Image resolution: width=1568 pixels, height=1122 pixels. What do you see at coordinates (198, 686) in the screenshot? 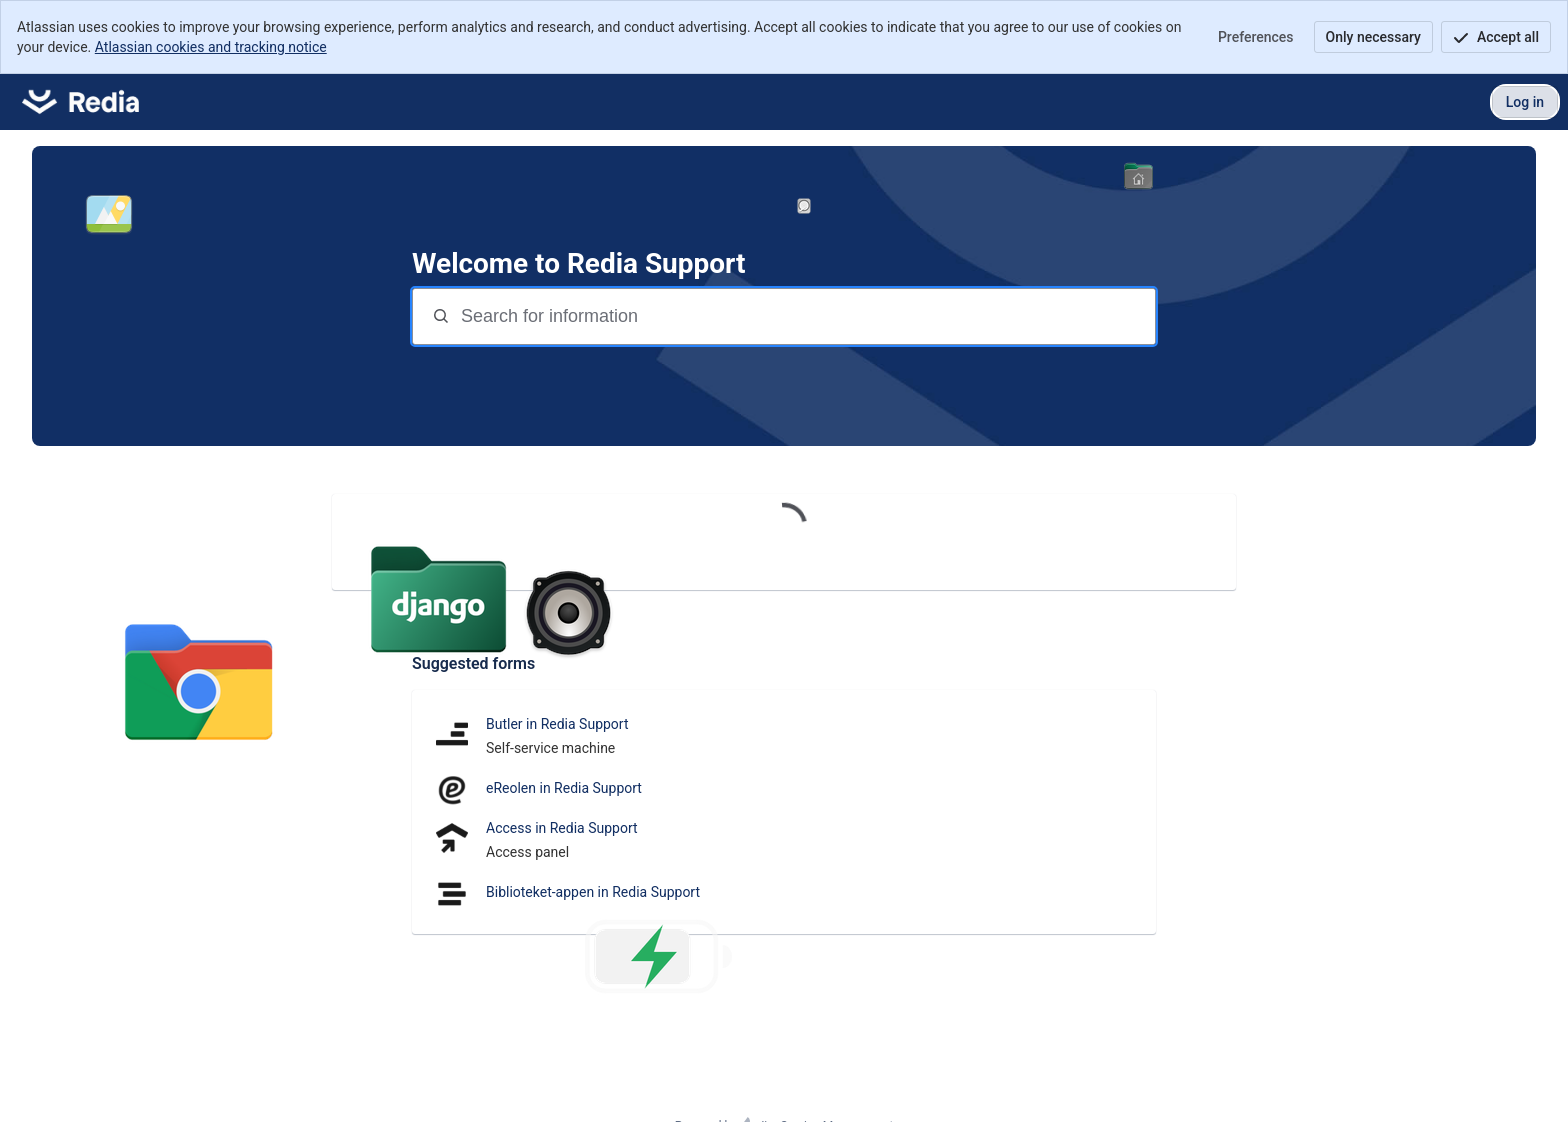
I see `open folder containing Google Chrome files` at bounding box center [198, 686].